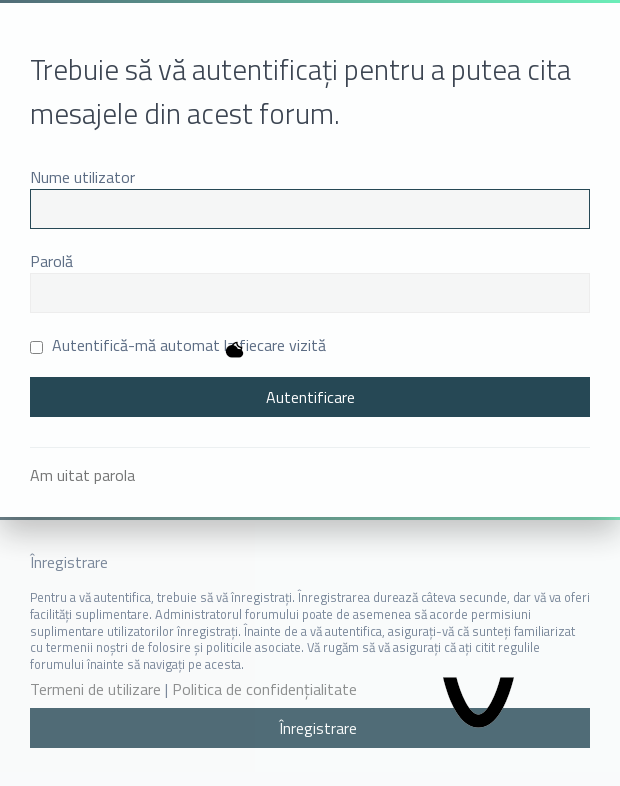  Describe the element at coordinates (478, 702) in the screenshot. I see `visit the voelkner website or store` at that location.